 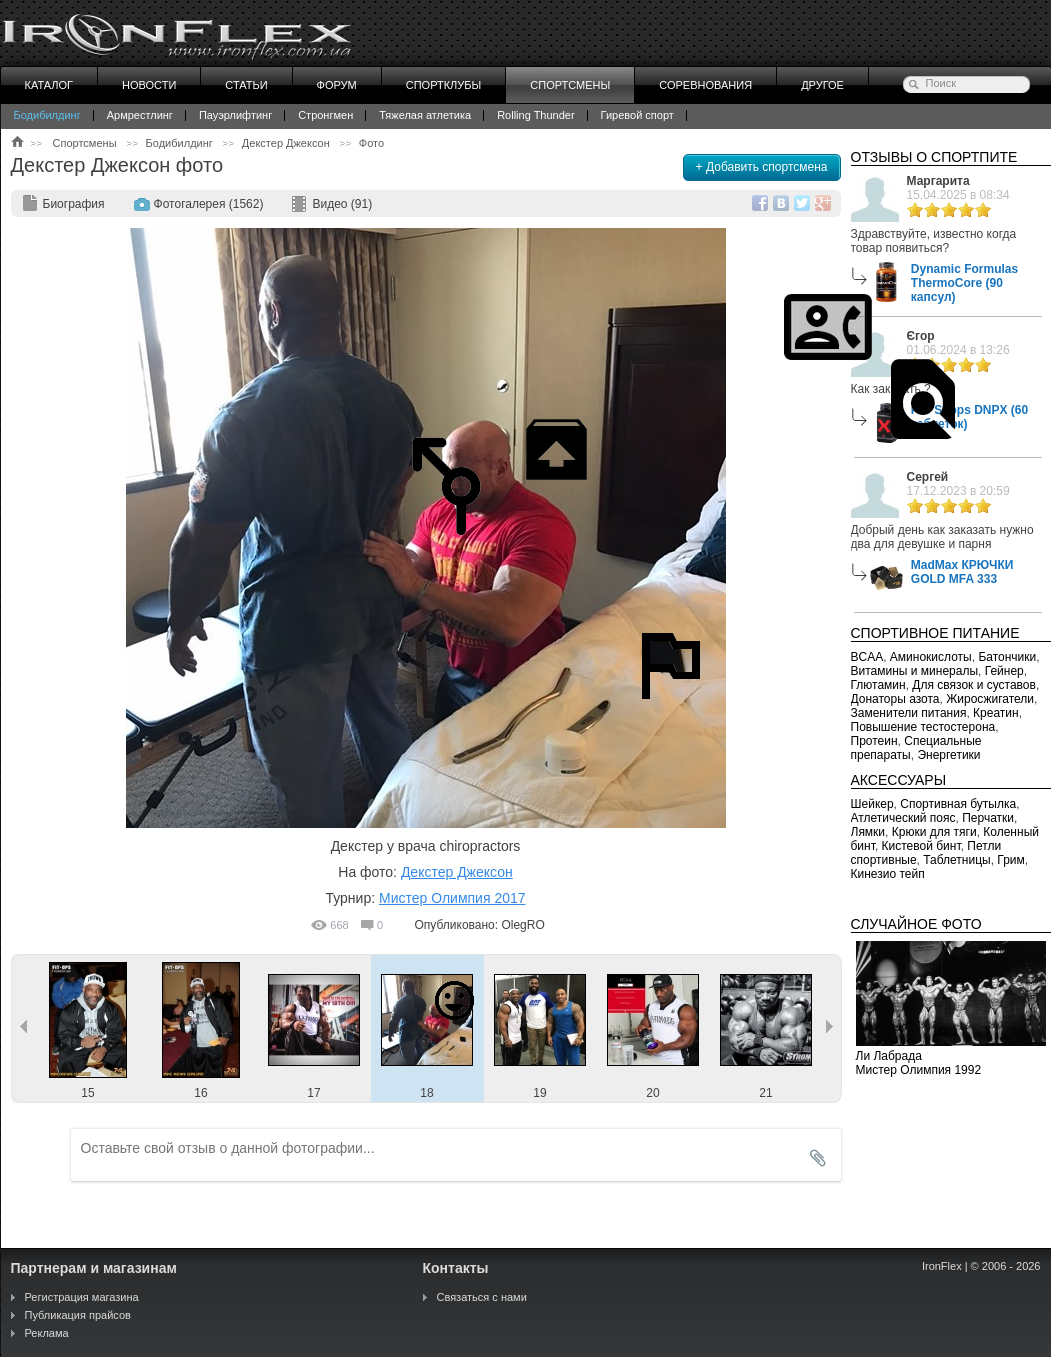 What do you see at coordinates (669, 664) in the screenshot?
I see `flag or report content` at bounding box center [669, 664].